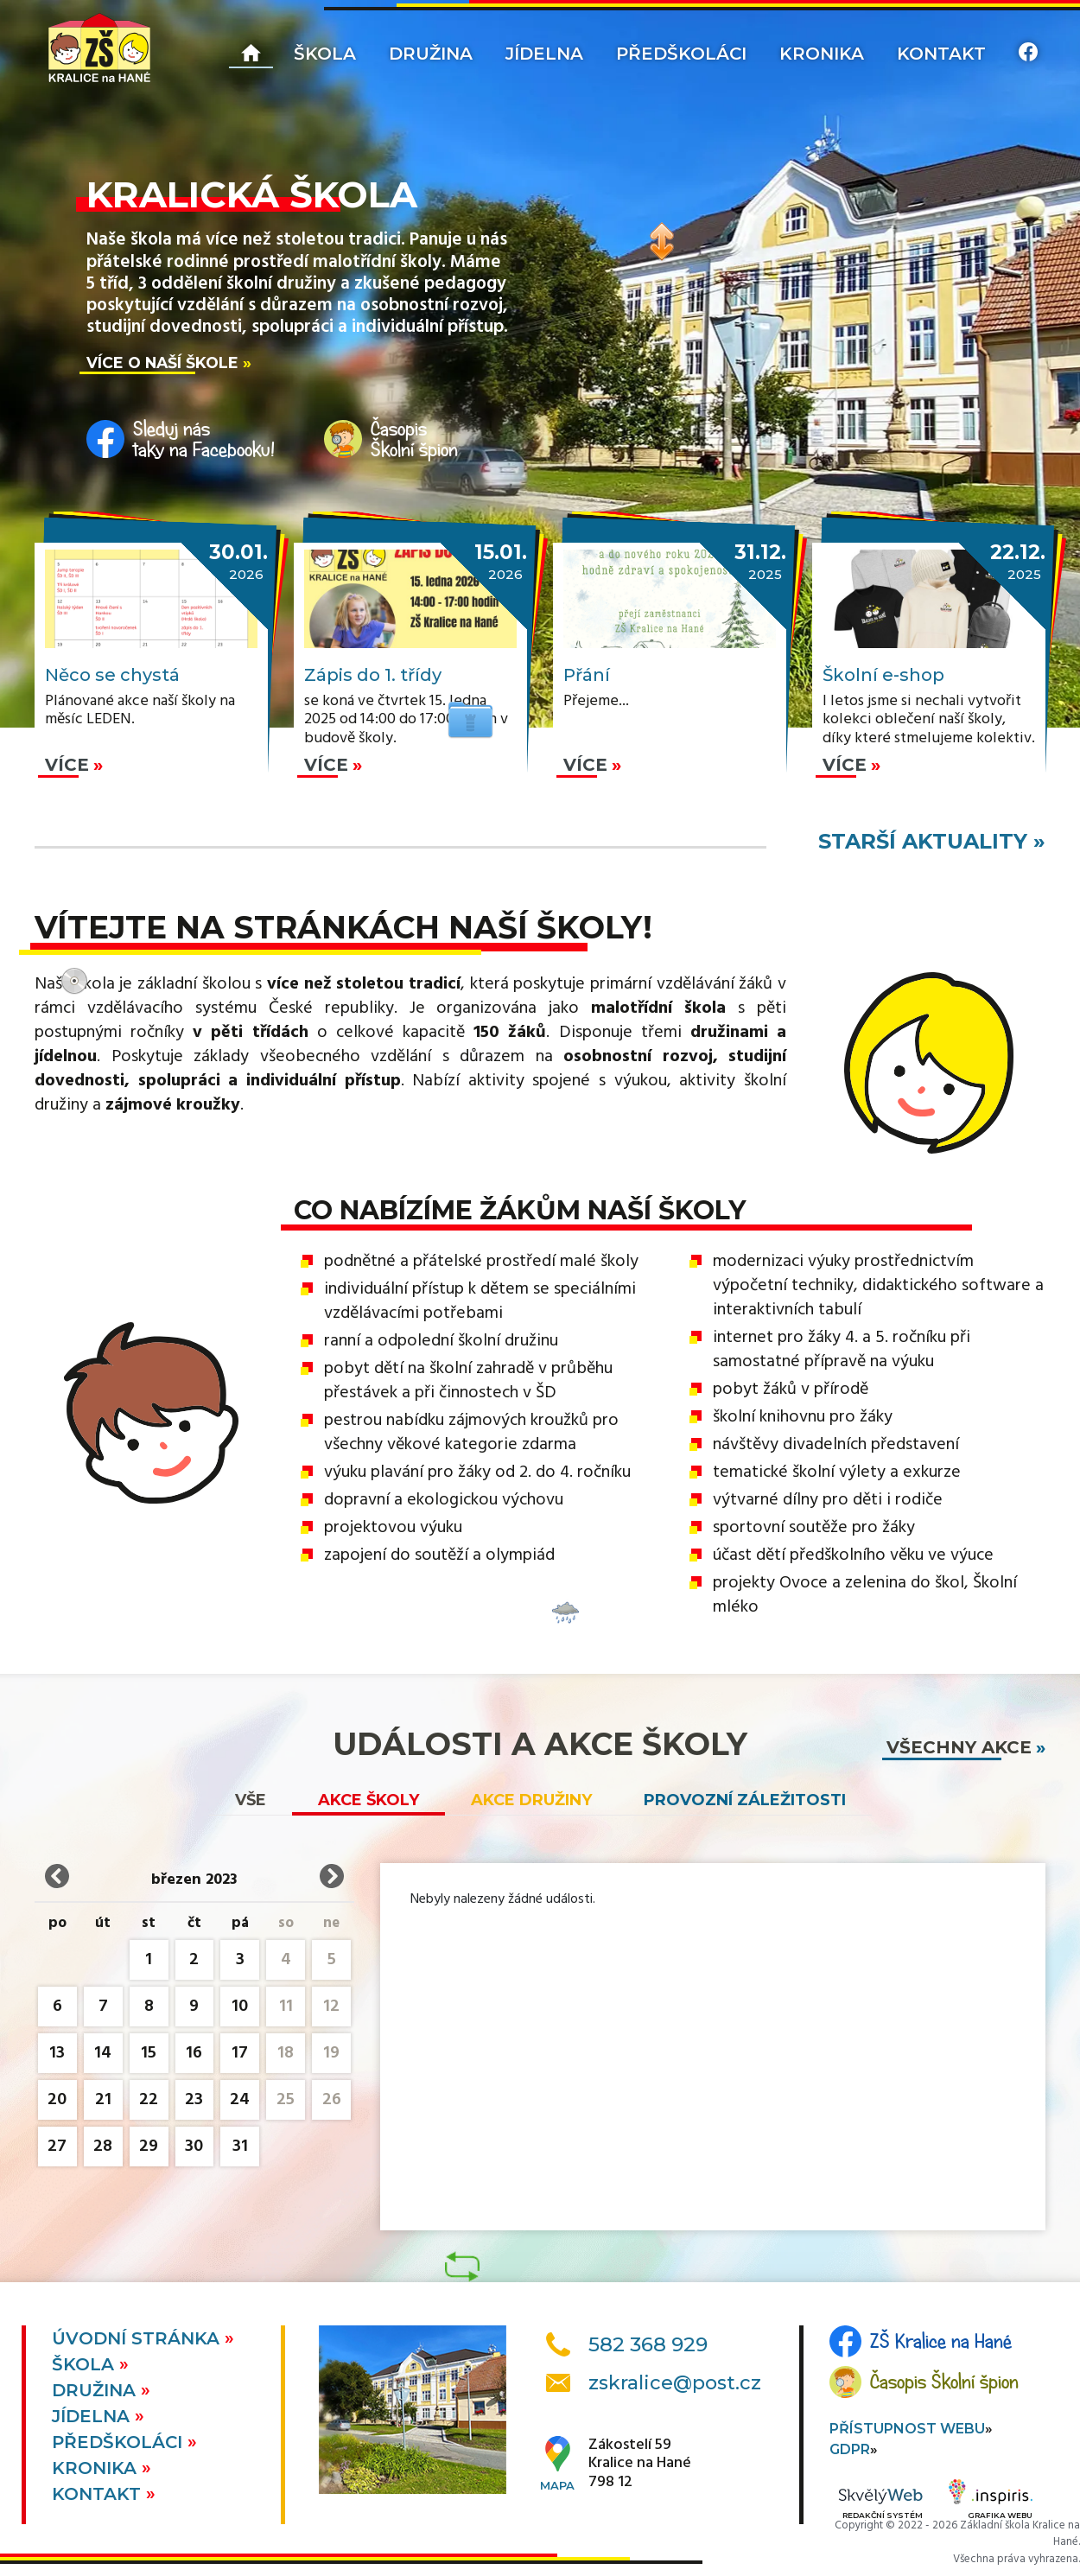  I want to click on sync or refresh email messages, so click(462, 2267).